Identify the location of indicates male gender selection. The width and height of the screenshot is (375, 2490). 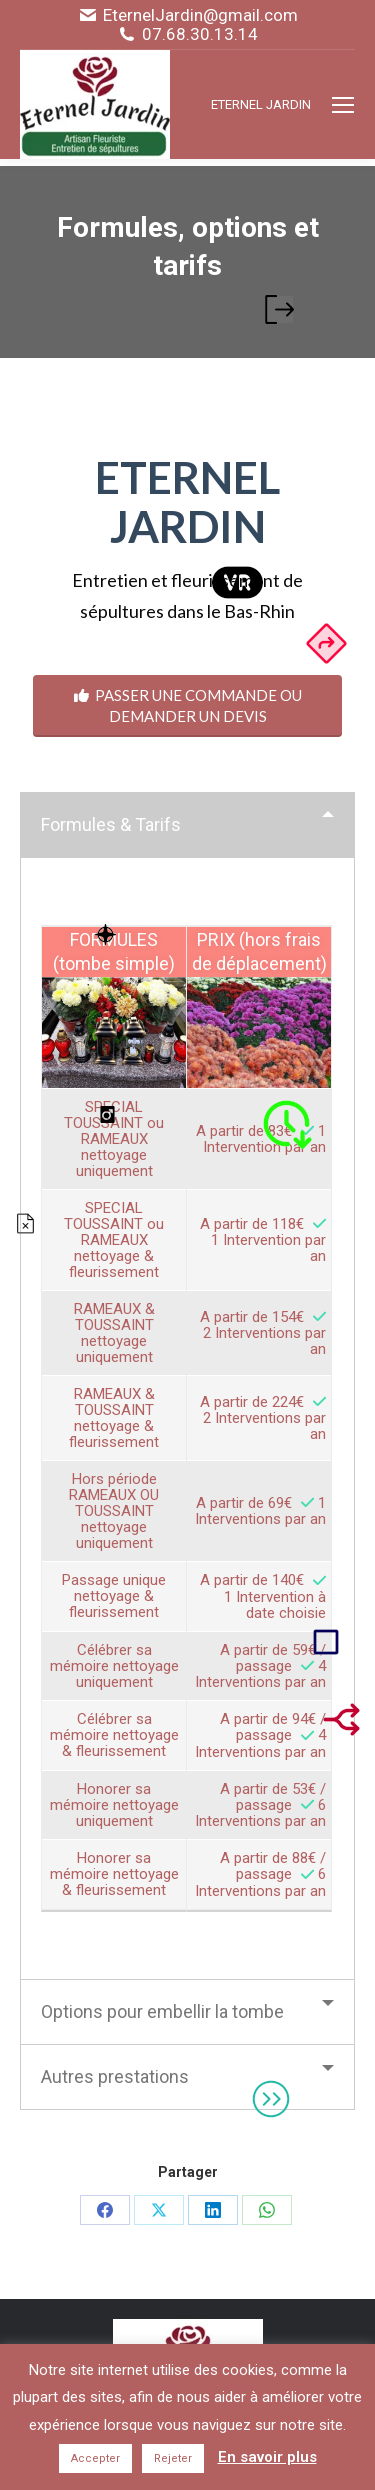
(107, 1114).